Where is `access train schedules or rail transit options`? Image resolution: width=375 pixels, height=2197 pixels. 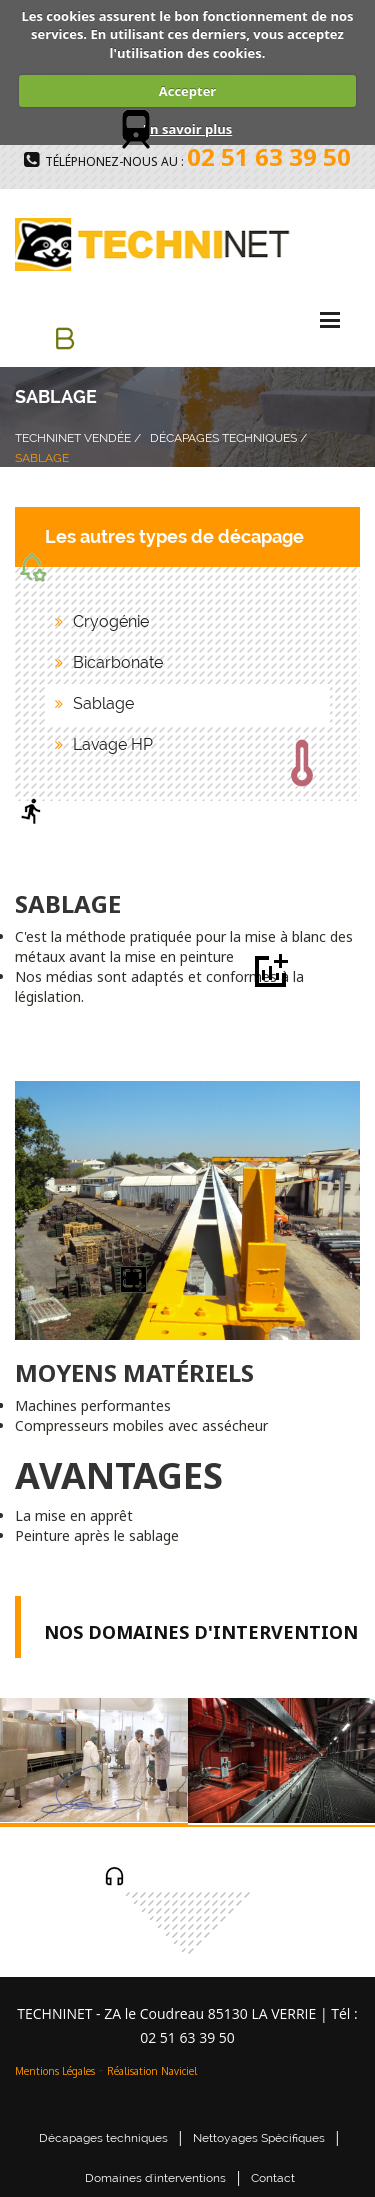 access train schedules or rail transit options is located at coordinates (136, 128).